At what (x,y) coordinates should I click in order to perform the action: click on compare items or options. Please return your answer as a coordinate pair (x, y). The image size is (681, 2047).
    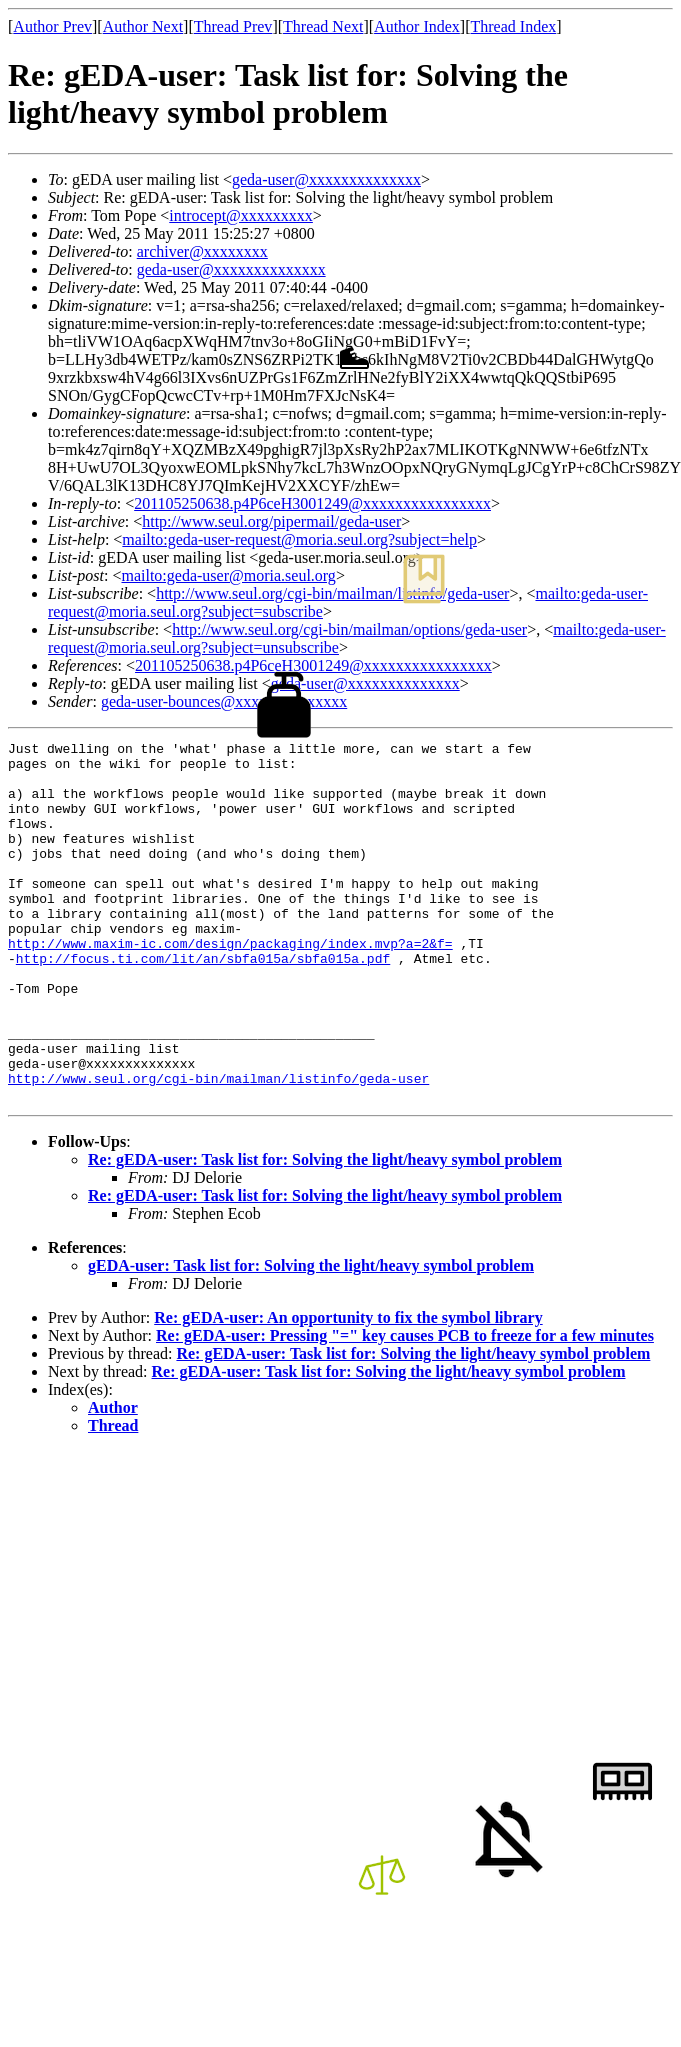
    Looking at the image, I should click on (382, 1875).